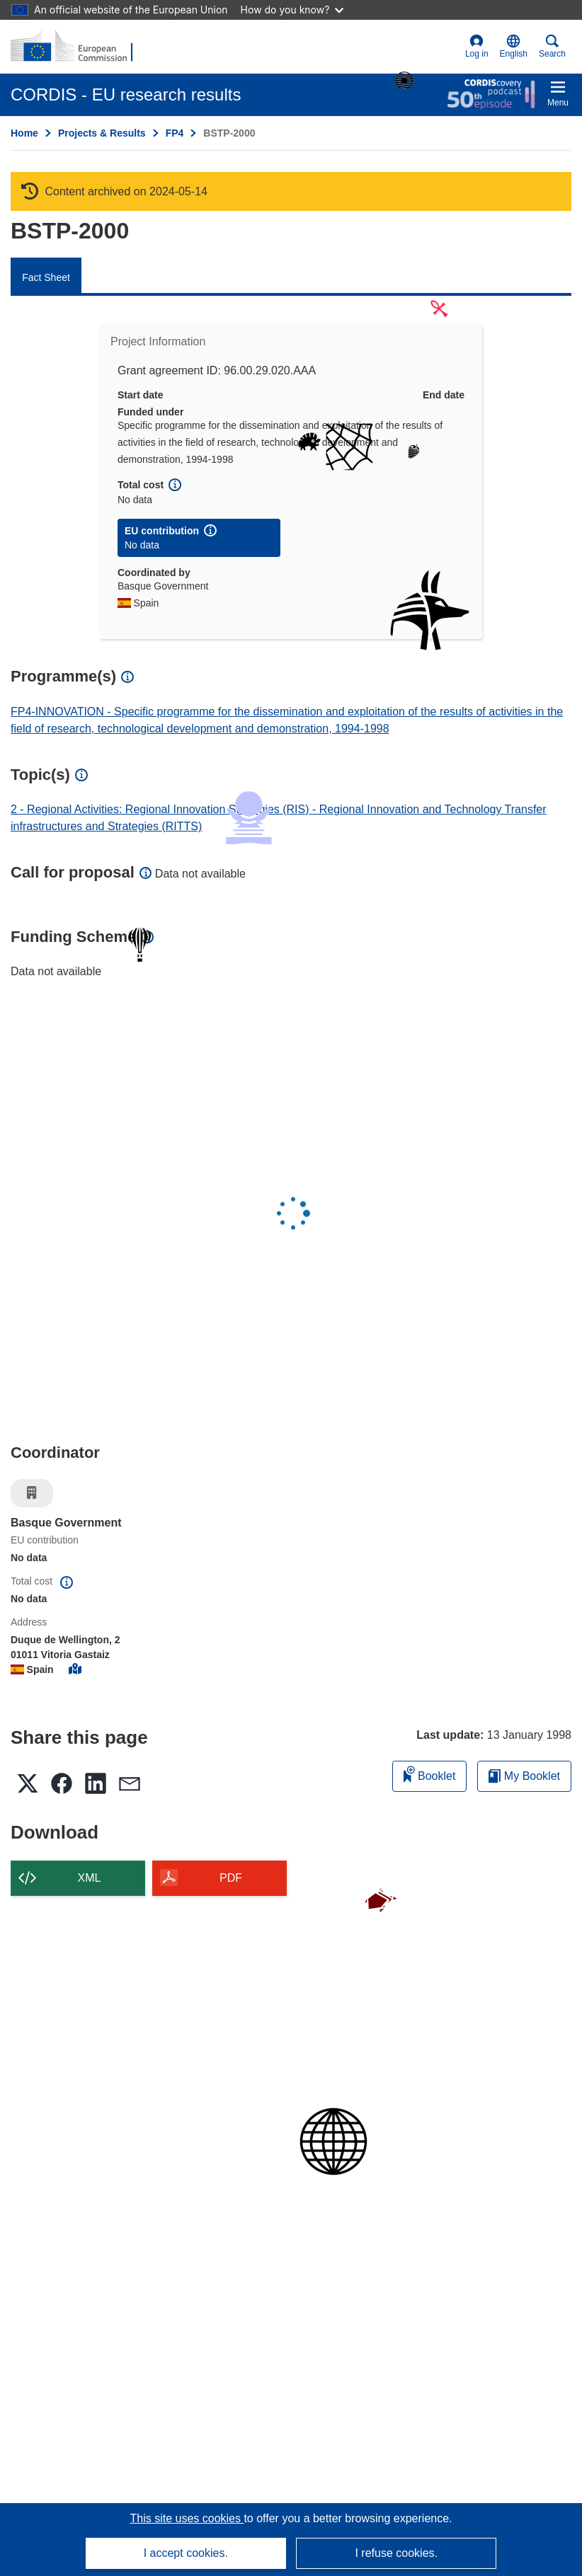  What do you see at coordinates (380, 1900) in the screenshot?
I see `access origami or paper craft tutorials` at bounding box center [380, 1900].